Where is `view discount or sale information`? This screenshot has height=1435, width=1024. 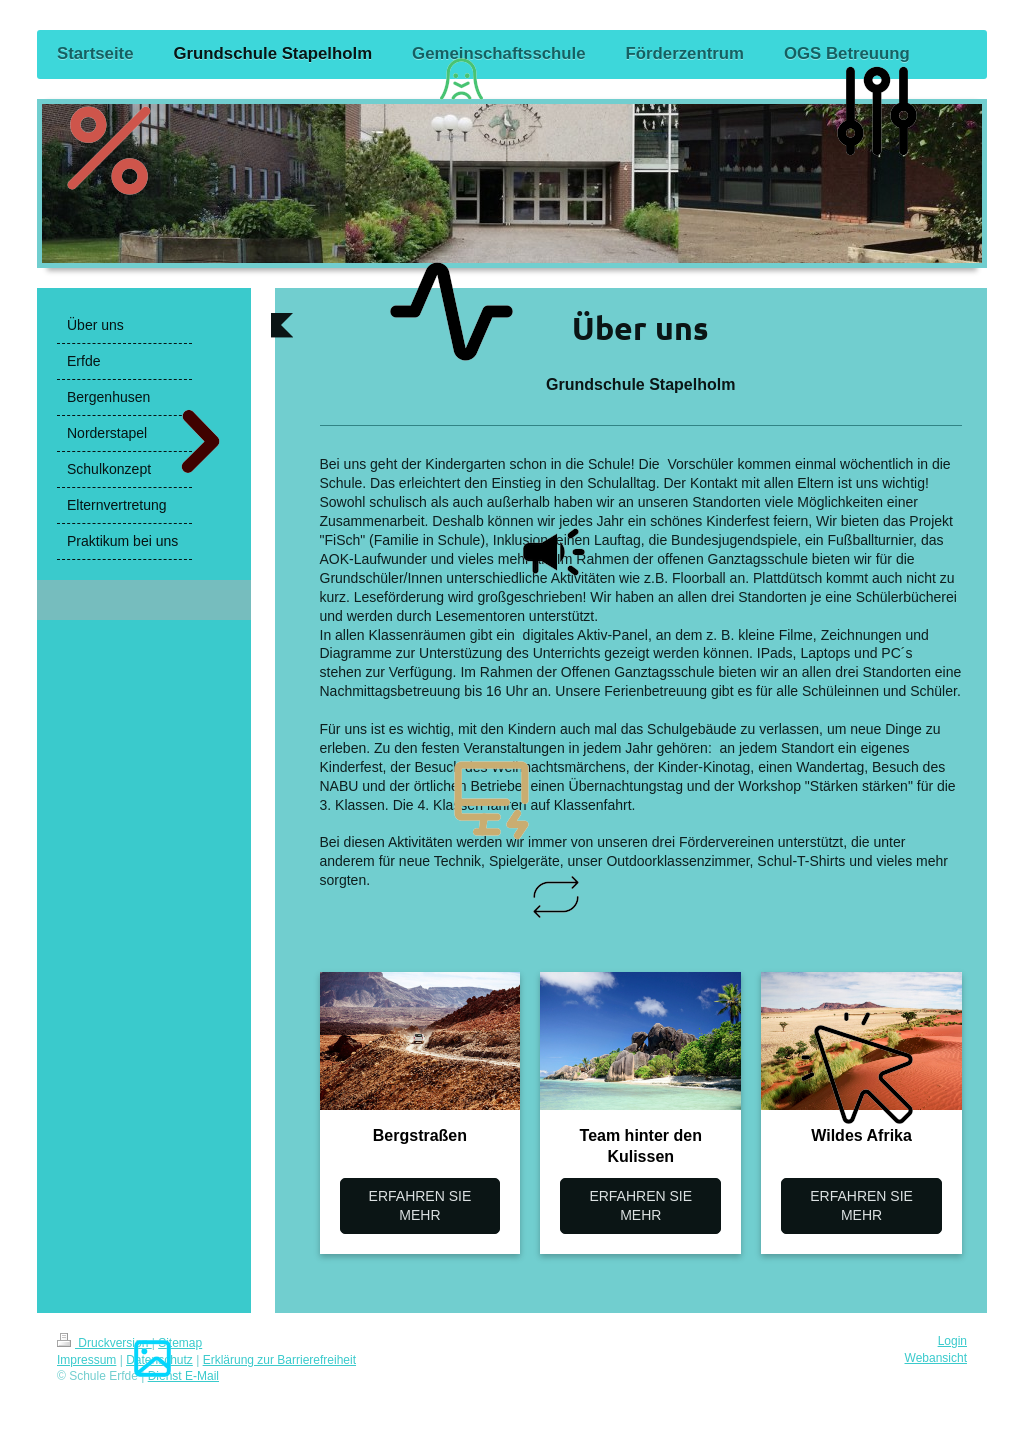
view discount or sale information is located at coordinates (109, 148).